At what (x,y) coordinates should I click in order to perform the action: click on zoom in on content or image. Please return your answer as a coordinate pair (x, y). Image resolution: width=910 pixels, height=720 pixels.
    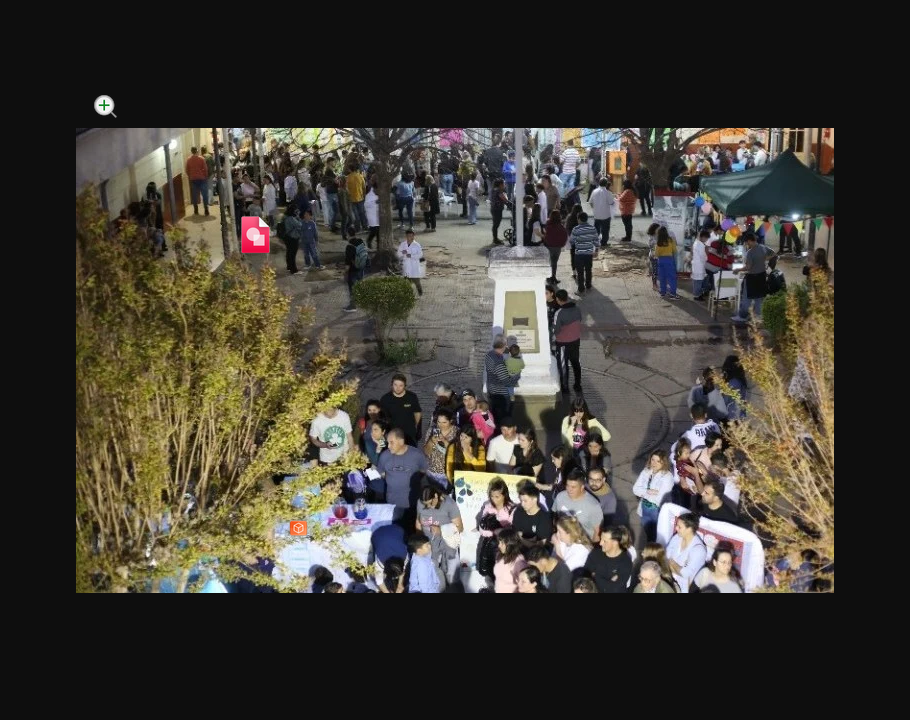
    Looking at the image, I should click on (105, 106).